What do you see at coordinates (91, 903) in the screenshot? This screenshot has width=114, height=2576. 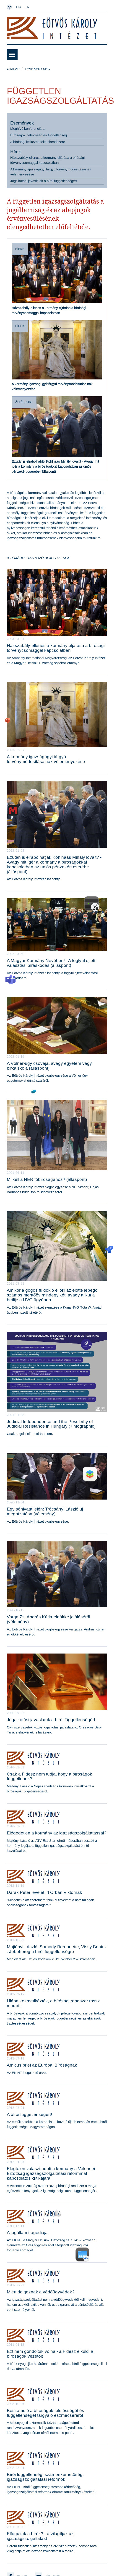 I see `configure NIS network server preferences` at bounding box center [91, 903].